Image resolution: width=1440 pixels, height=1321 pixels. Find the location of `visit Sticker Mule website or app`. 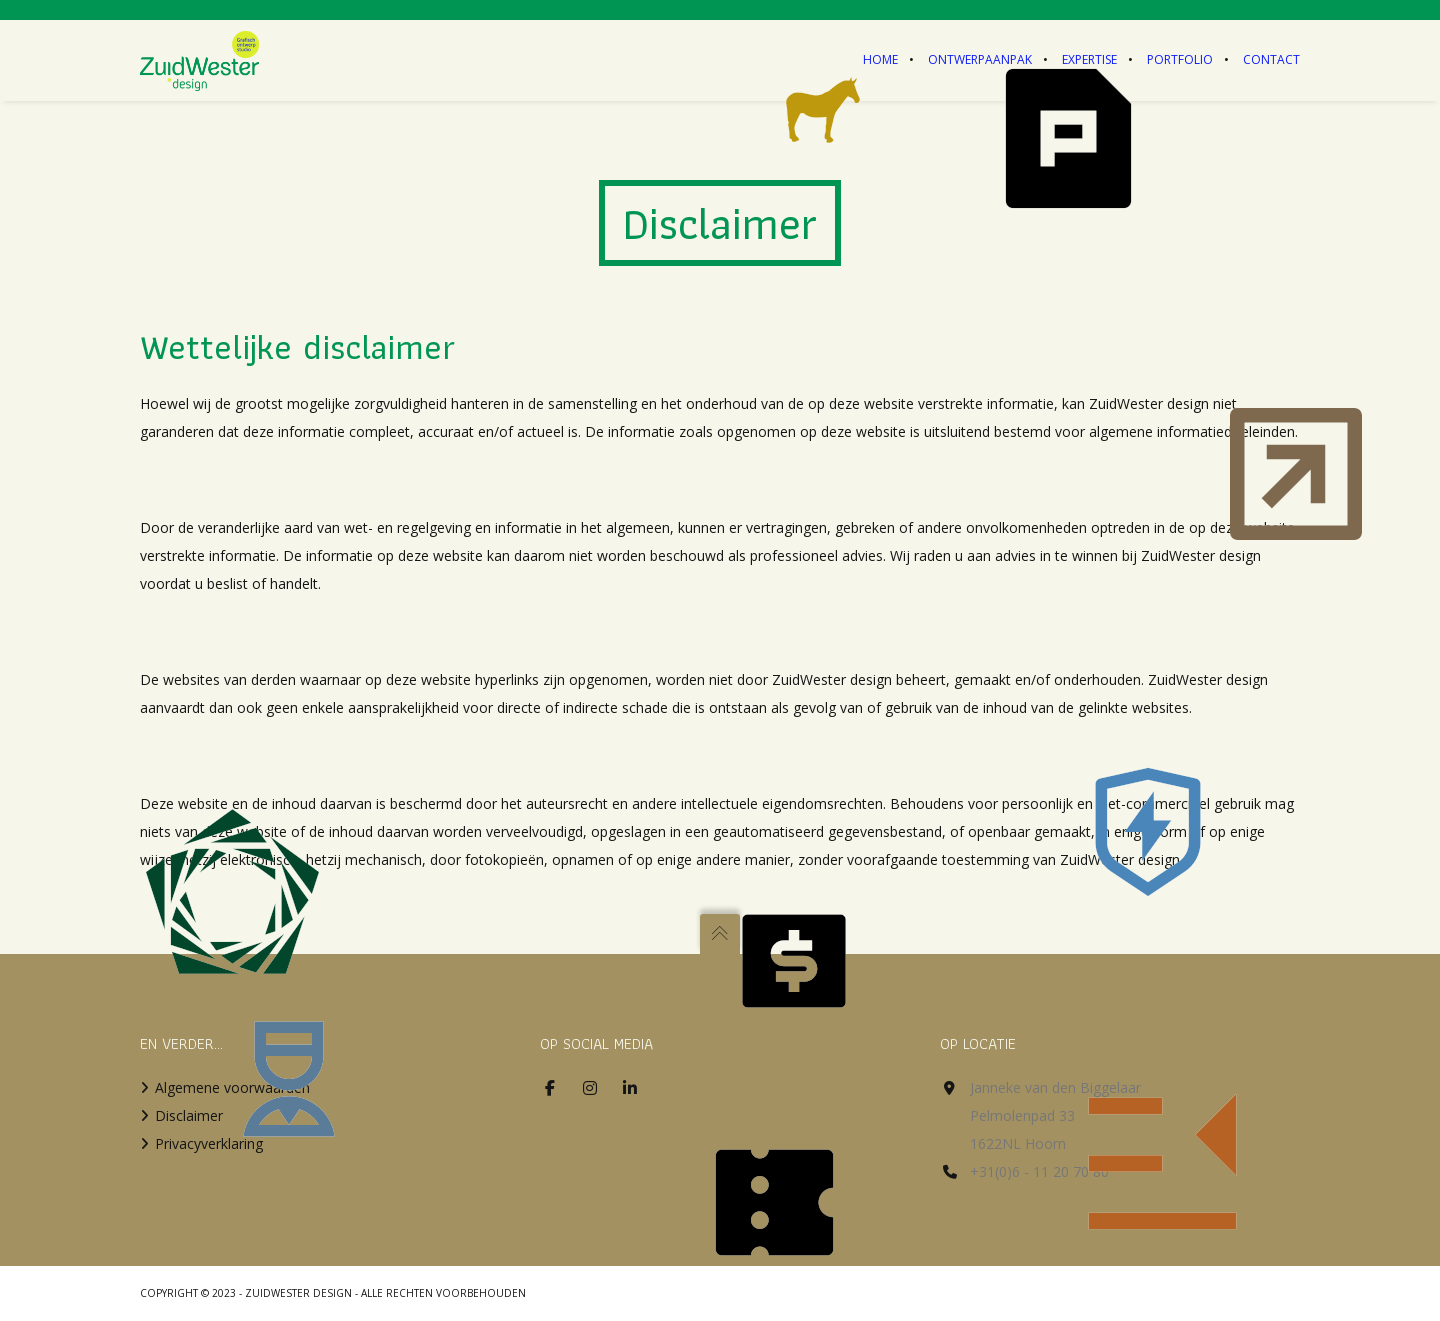

visit Sticker Mule website or app is located at coordinates (823, 110).